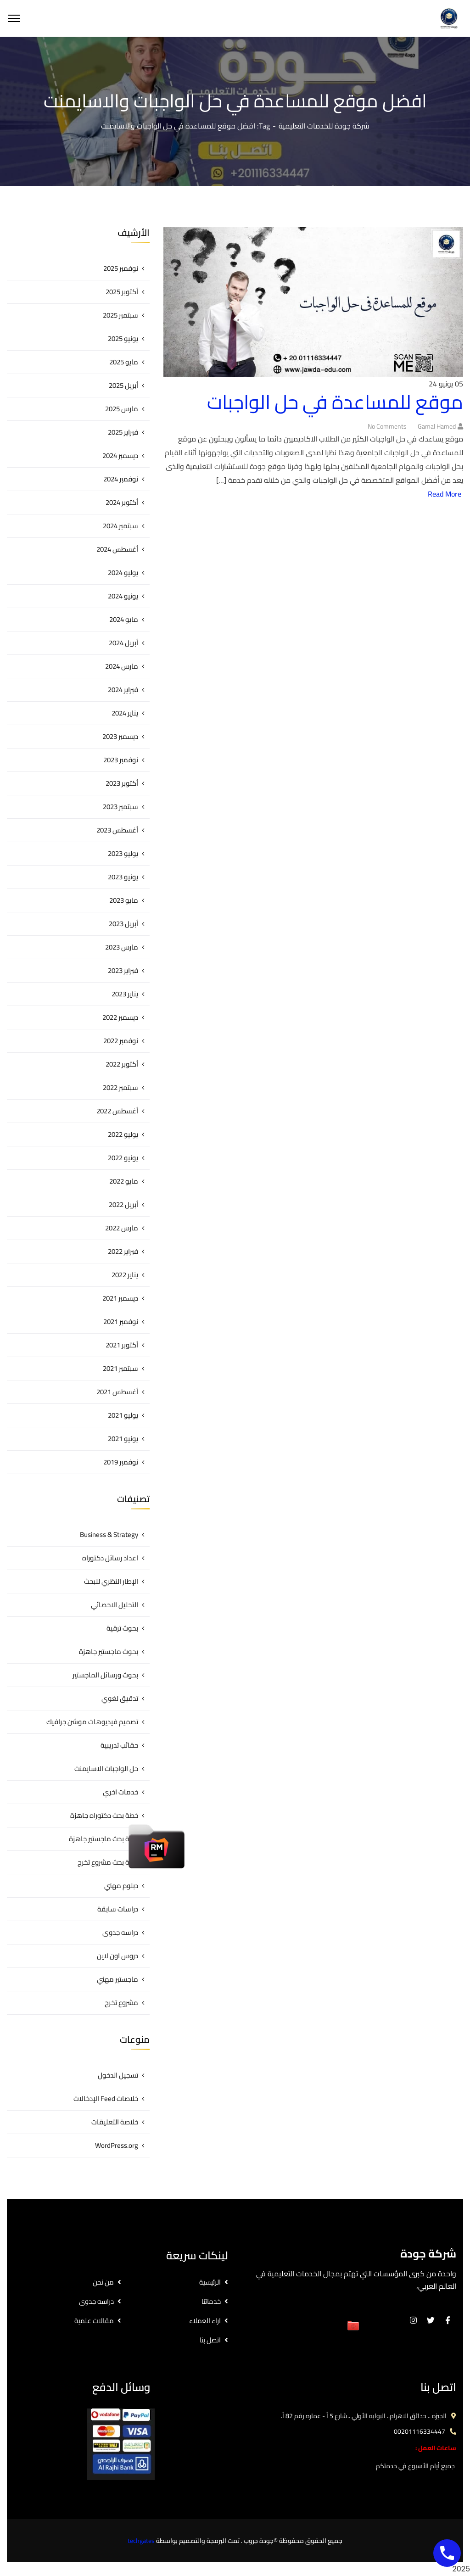 Image resolution: width=470 pixels, height=2576 pixels. I want to click on open rubymine project folder, so click(156, 1848).